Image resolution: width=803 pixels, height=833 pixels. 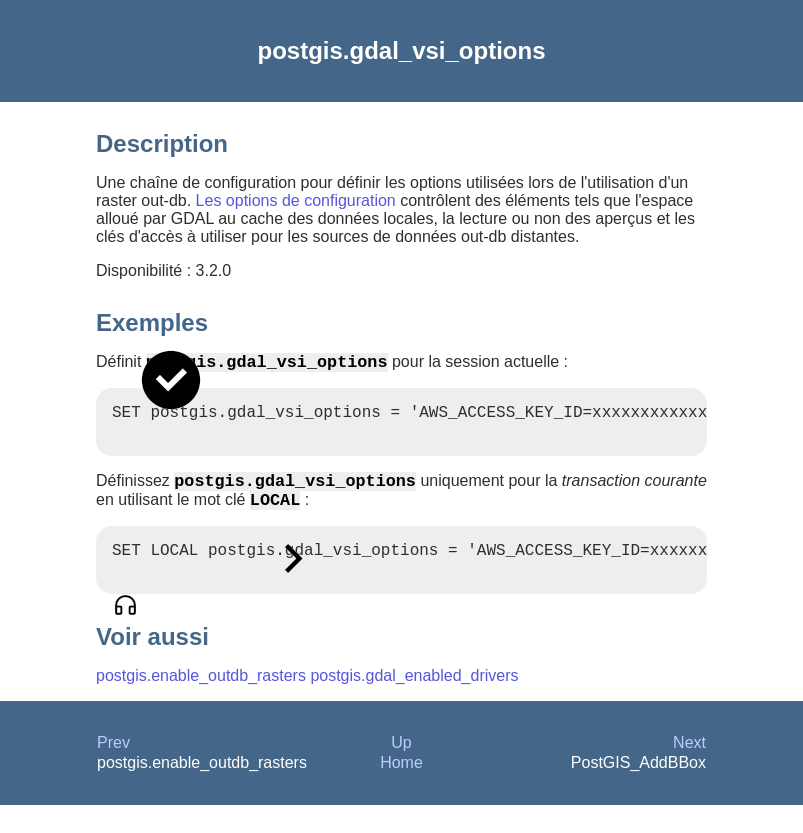 What do you see at coordinates (171, 380) in the screenshot?
I see `indicates a completed or successful action` at bounding box center [171, 380].